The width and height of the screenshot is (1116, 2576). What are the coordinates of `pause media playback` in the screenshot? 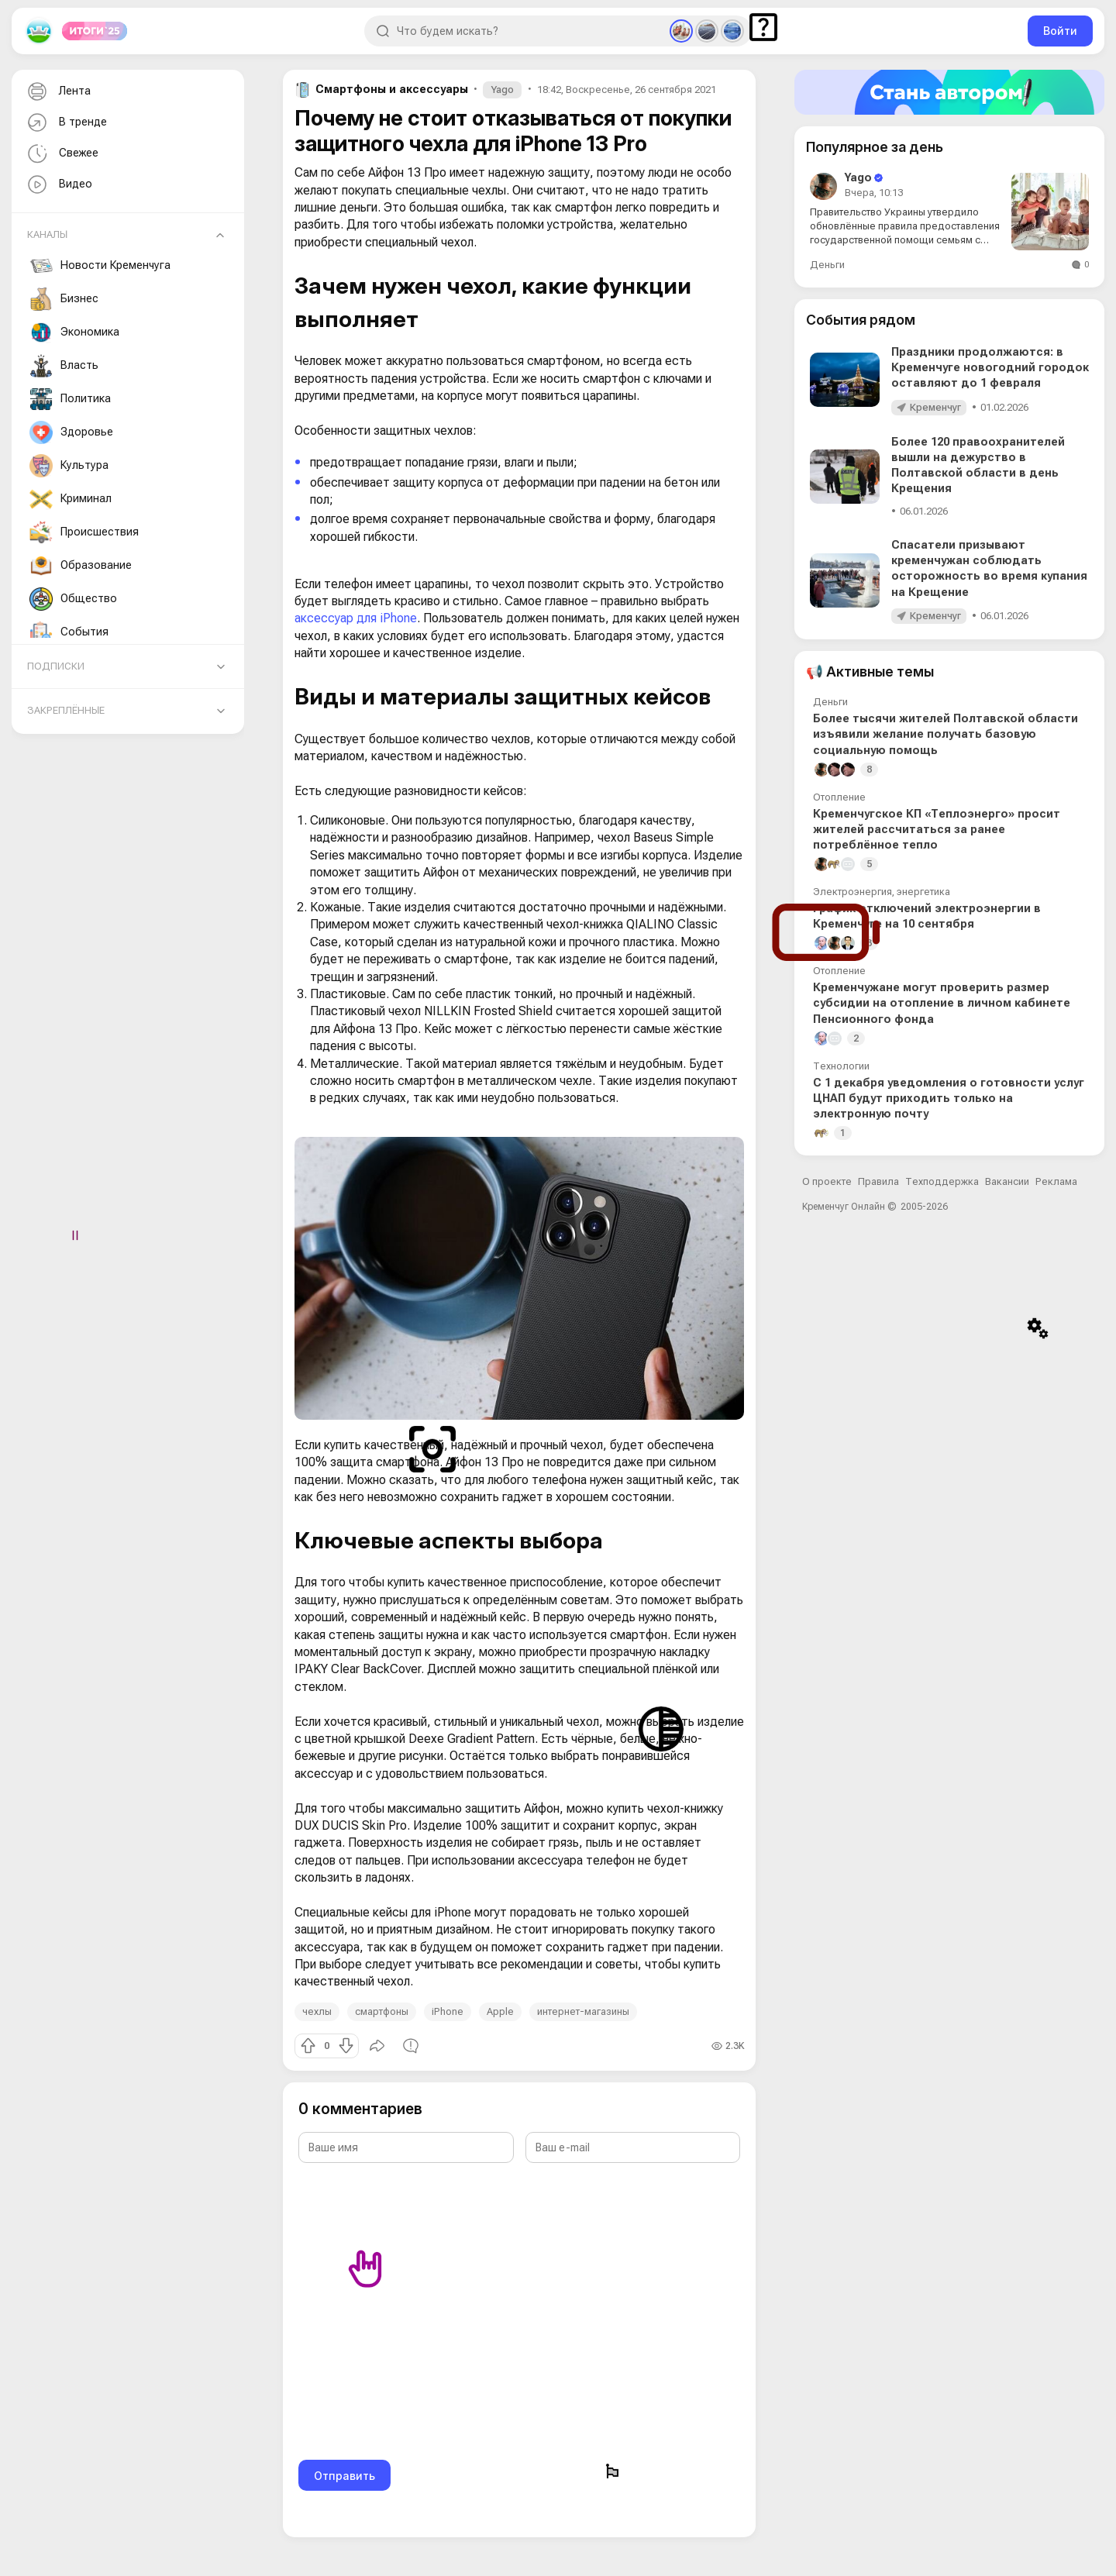 It's located at (75, 1235).